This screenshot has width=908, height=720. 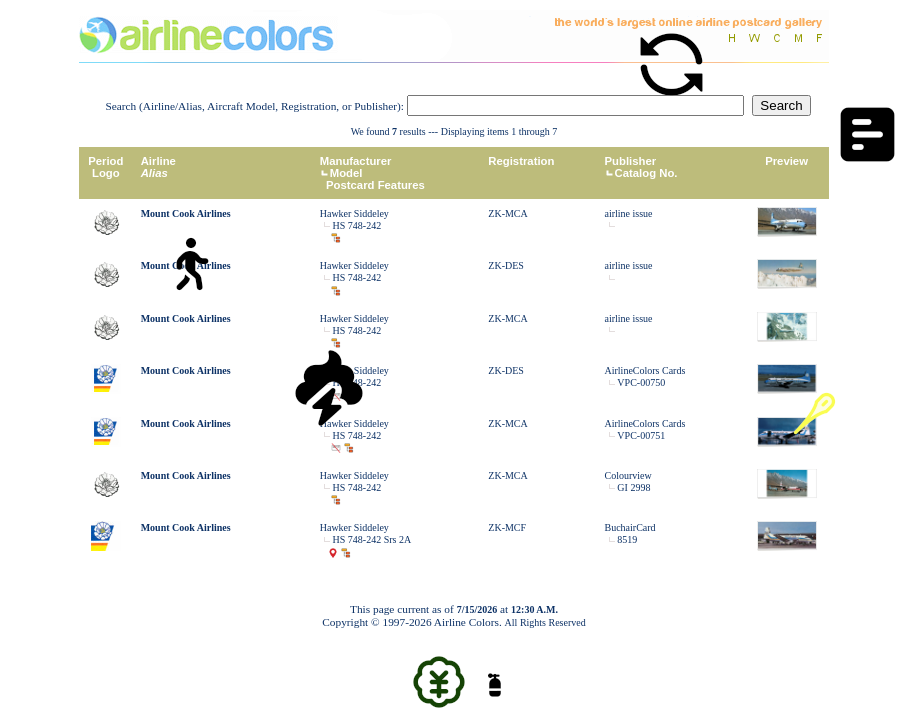 I want to click on access sewing or crafting tools, so click(x=814, y=413).